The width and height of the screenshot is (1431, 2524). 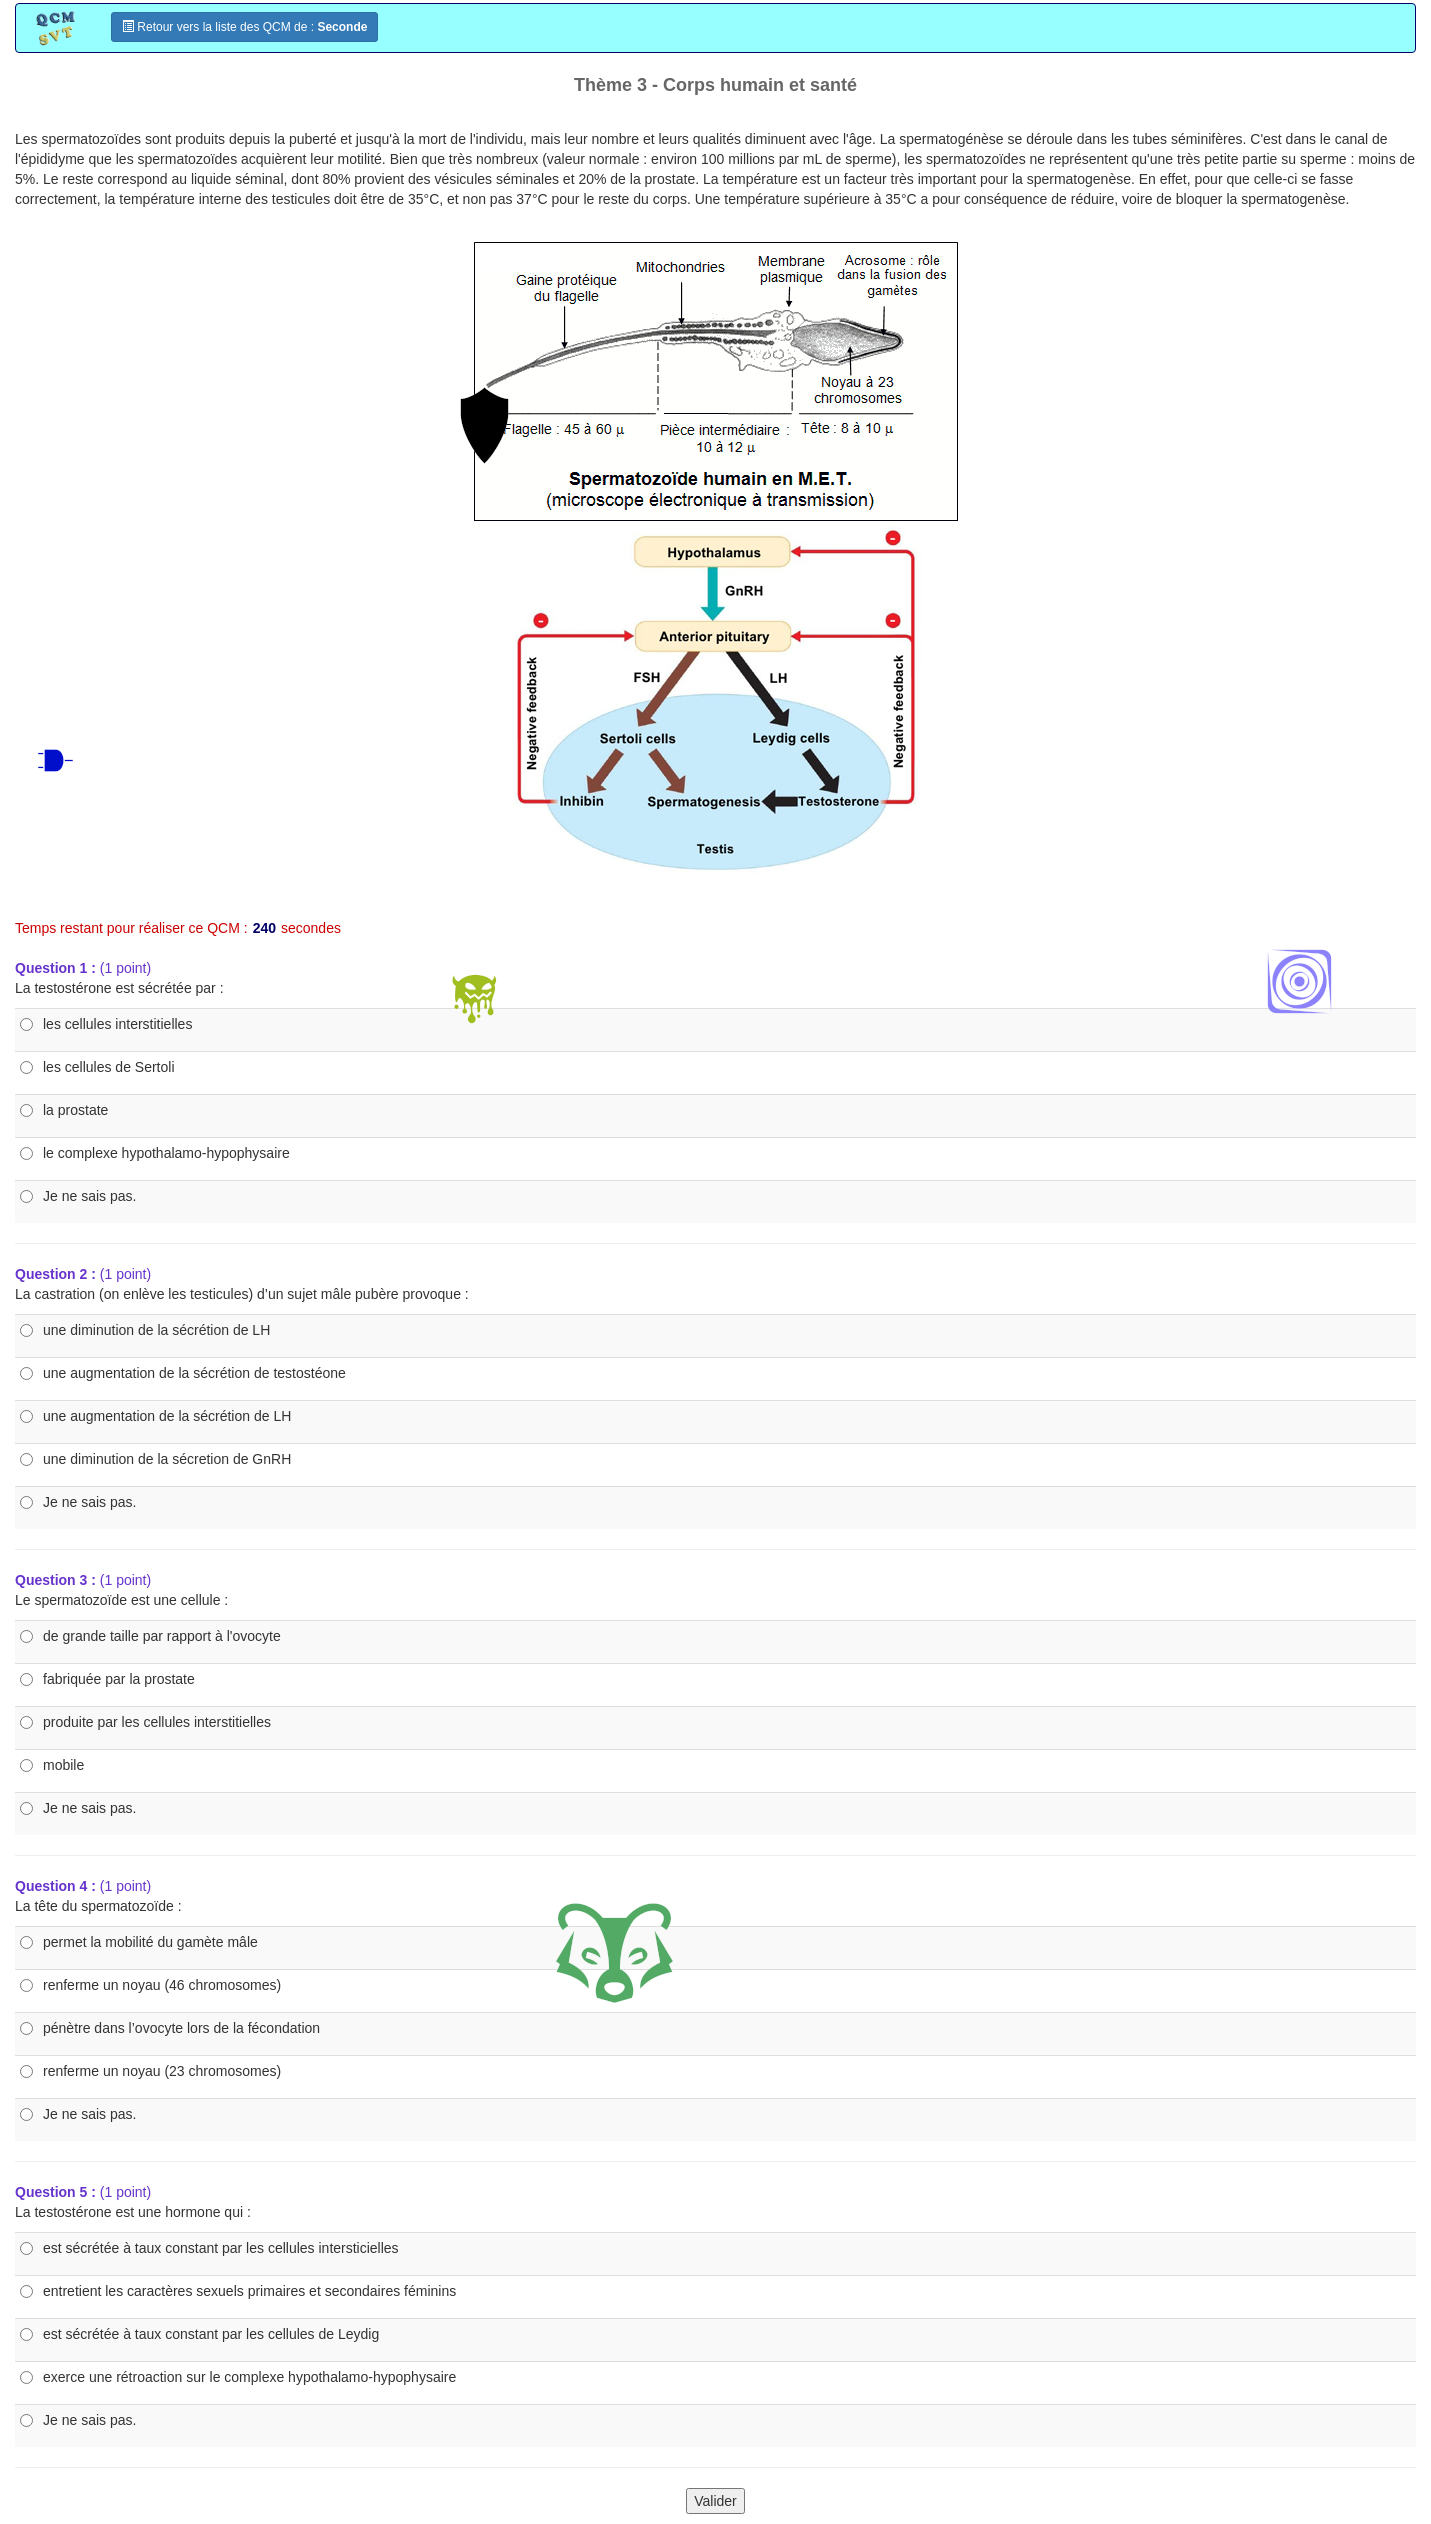 I want to click on abstract decorative element or game asset, so click(x=1299, y=981).